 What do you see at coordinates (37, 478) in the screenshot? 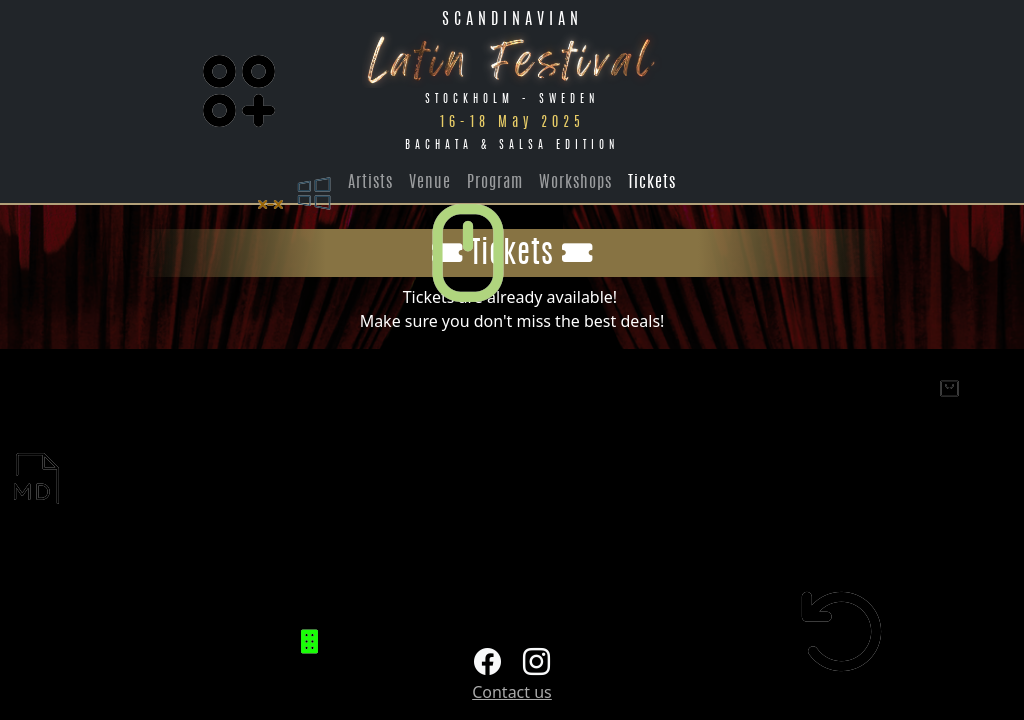
I see `open a markdown file` at bounding box center [37, 478].